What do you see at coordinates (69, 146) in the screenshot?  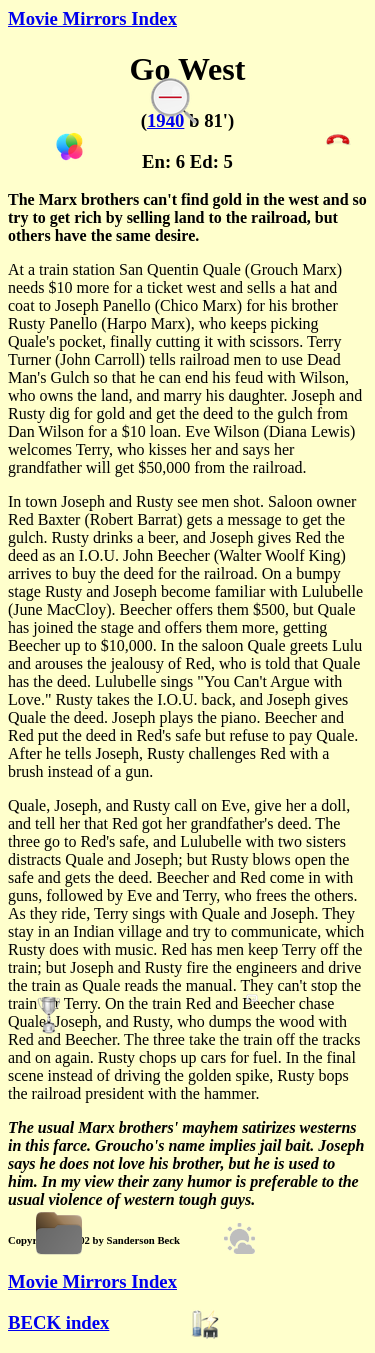 I see `access game center account settings` at bounding box center [69, 146].